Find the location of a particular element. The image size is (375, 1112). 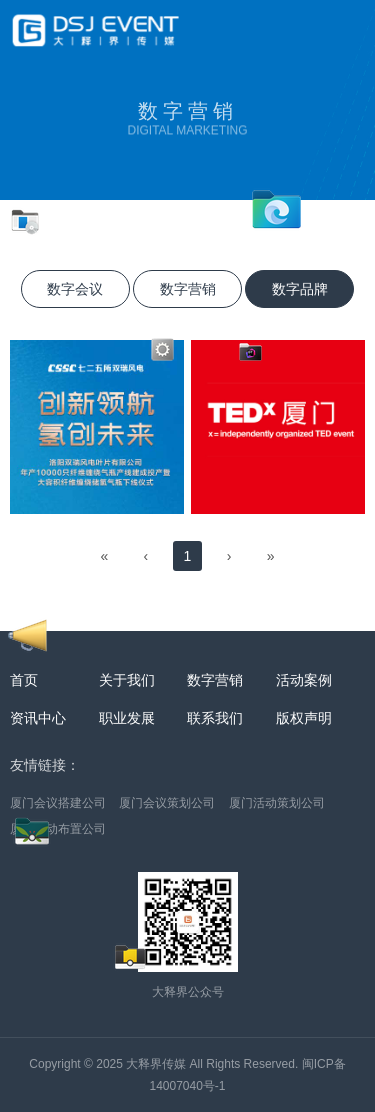

open jetbrains dottrace project folder is located at coordinates (250, 352).